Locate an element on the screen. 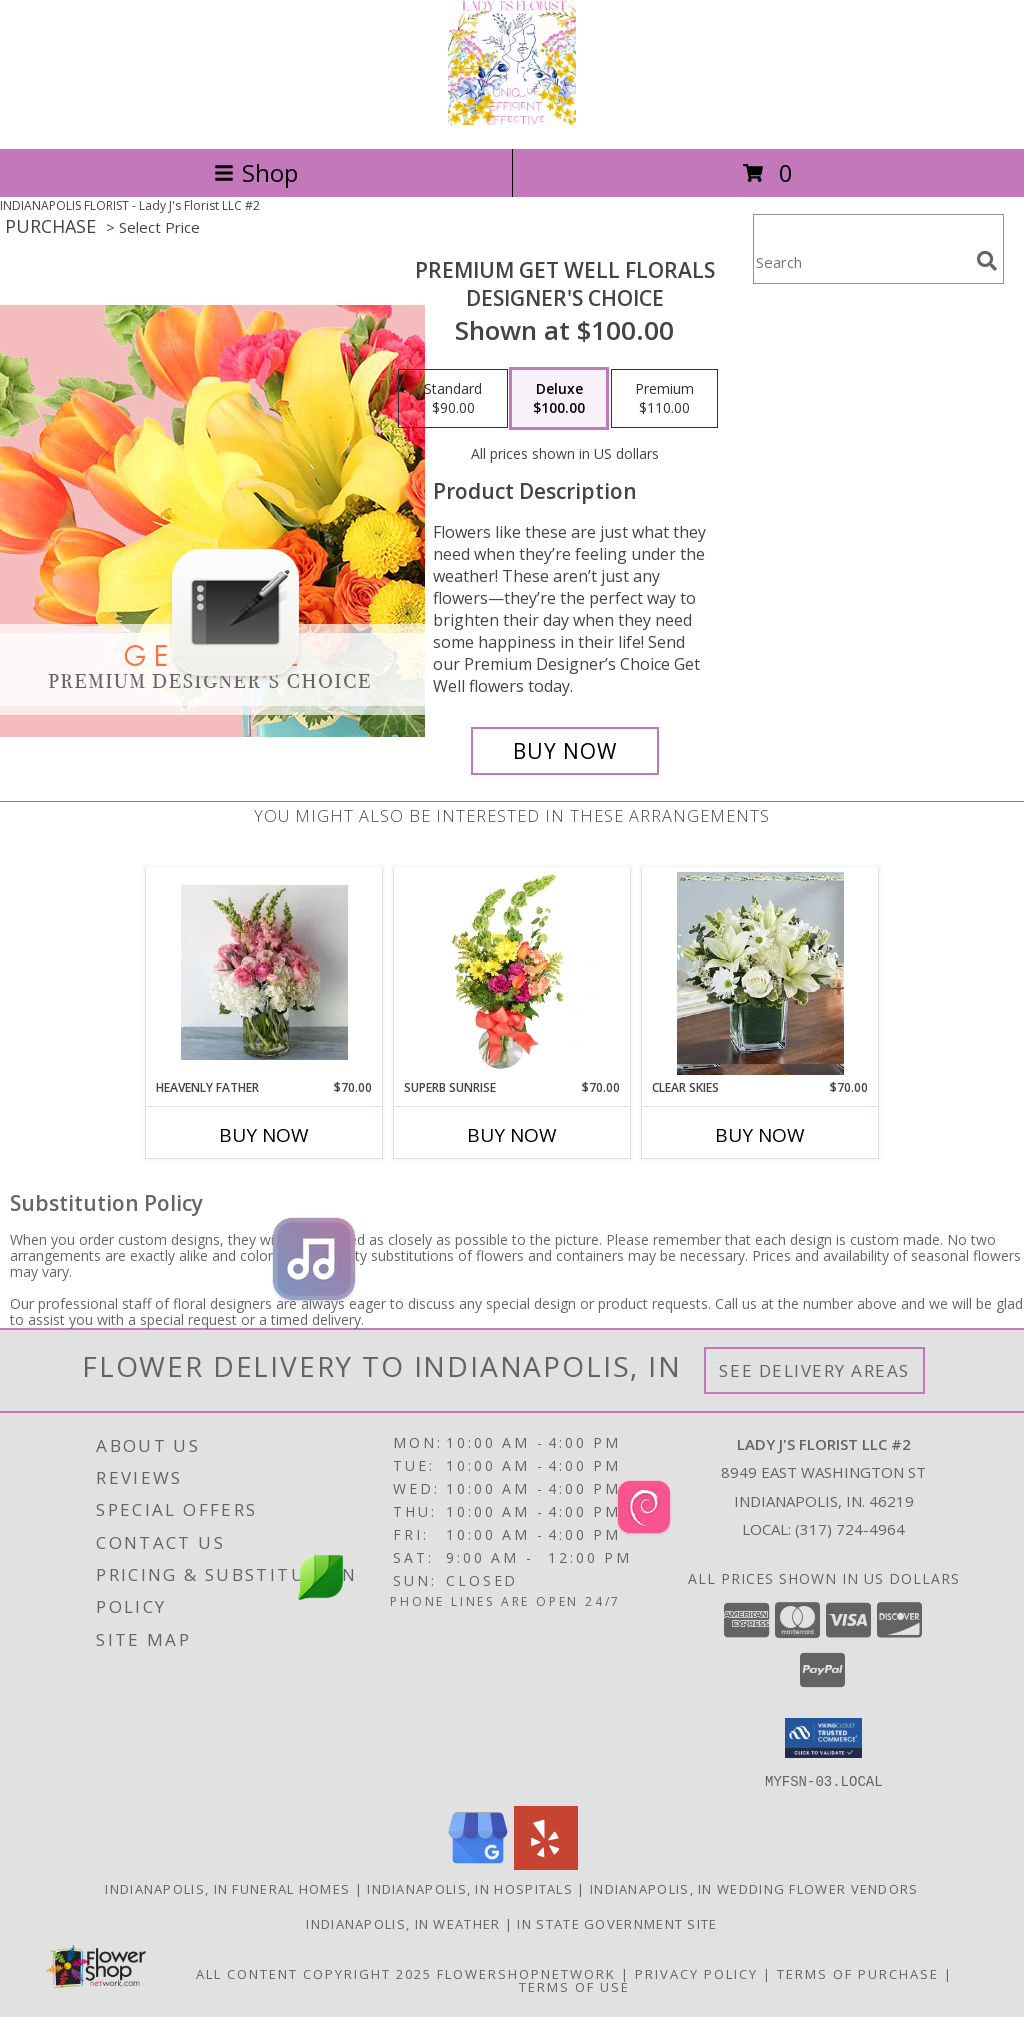 The width and height of the screenshot is (1024, 2017). open mousai music recognition app is located at coordinates (314, 1259).